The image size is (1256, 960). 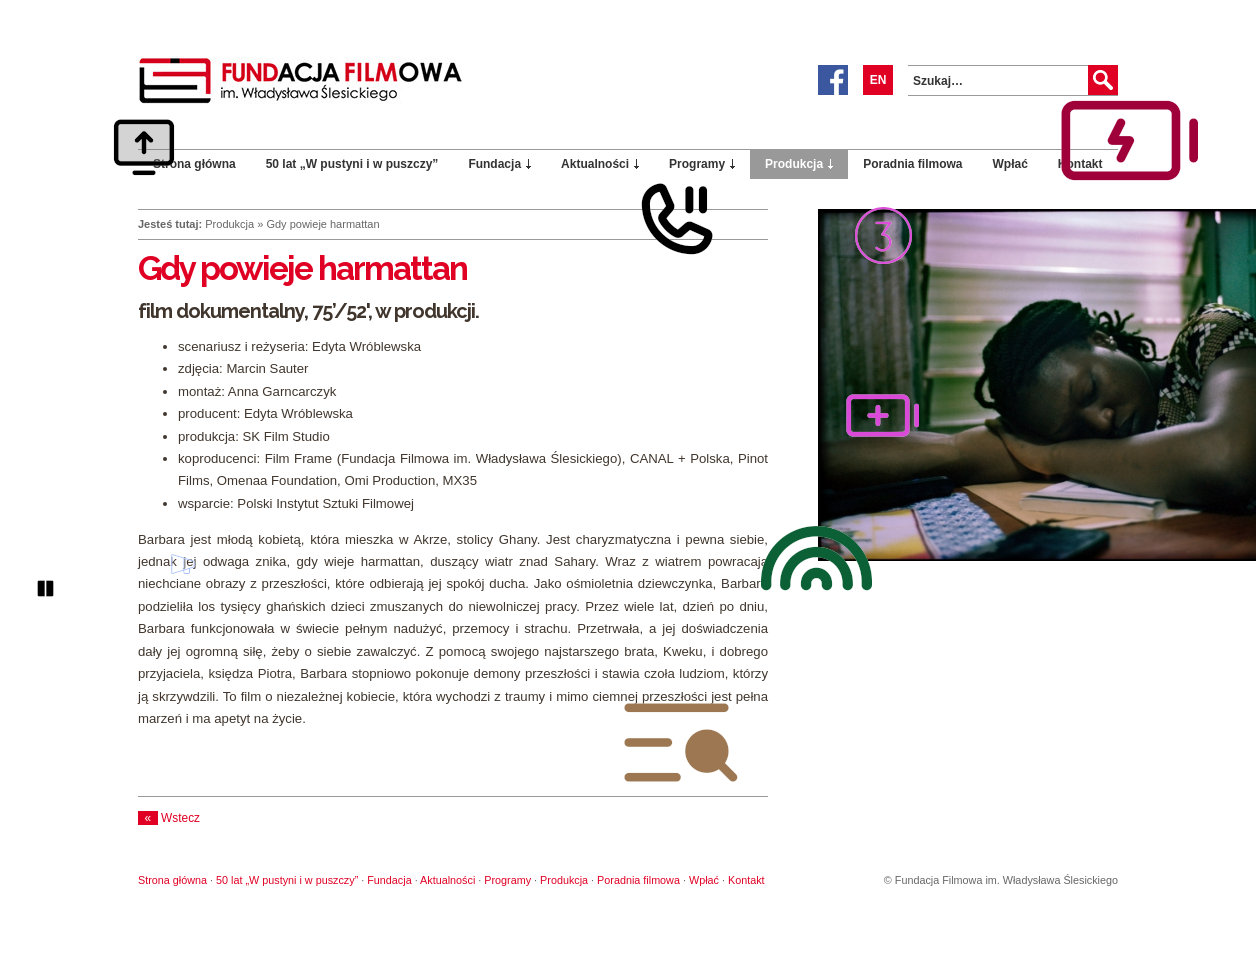 What do you see at coordinates (676, 742) in the screenshot?
I see `search within a list or document` at bounding box center [676, 742].